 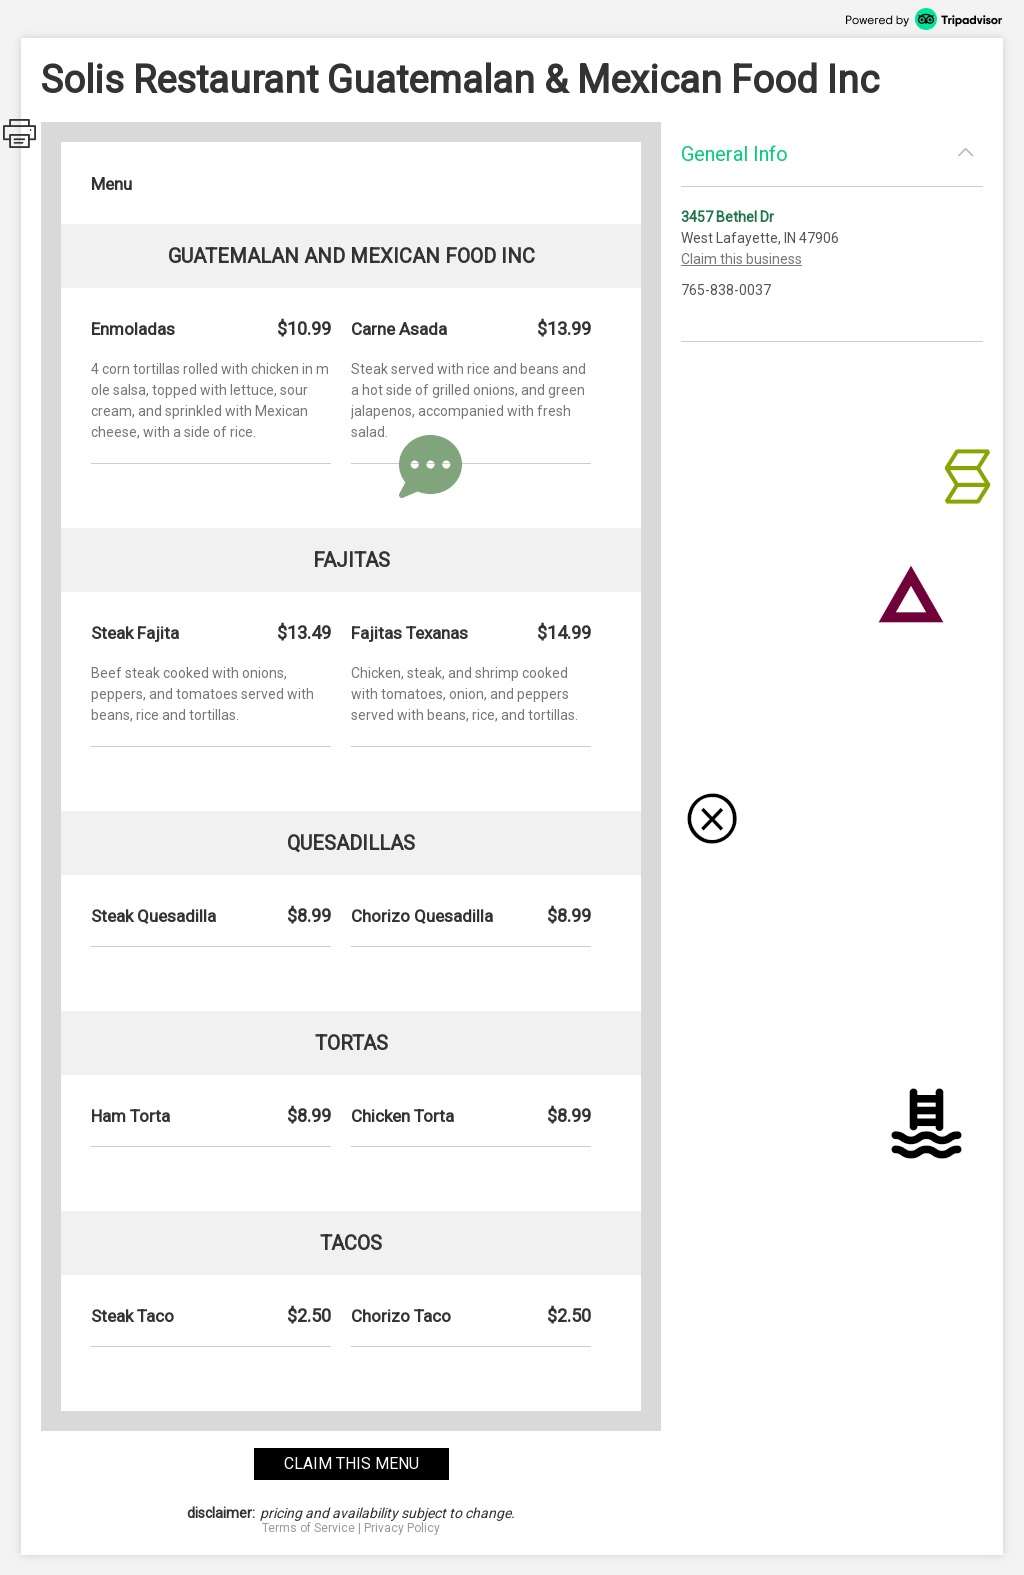 What do you see at coordinates (911, 598) in the screenshot?
I see `unverified function breakpoint in debug mode` at bounding box center [911, 598].